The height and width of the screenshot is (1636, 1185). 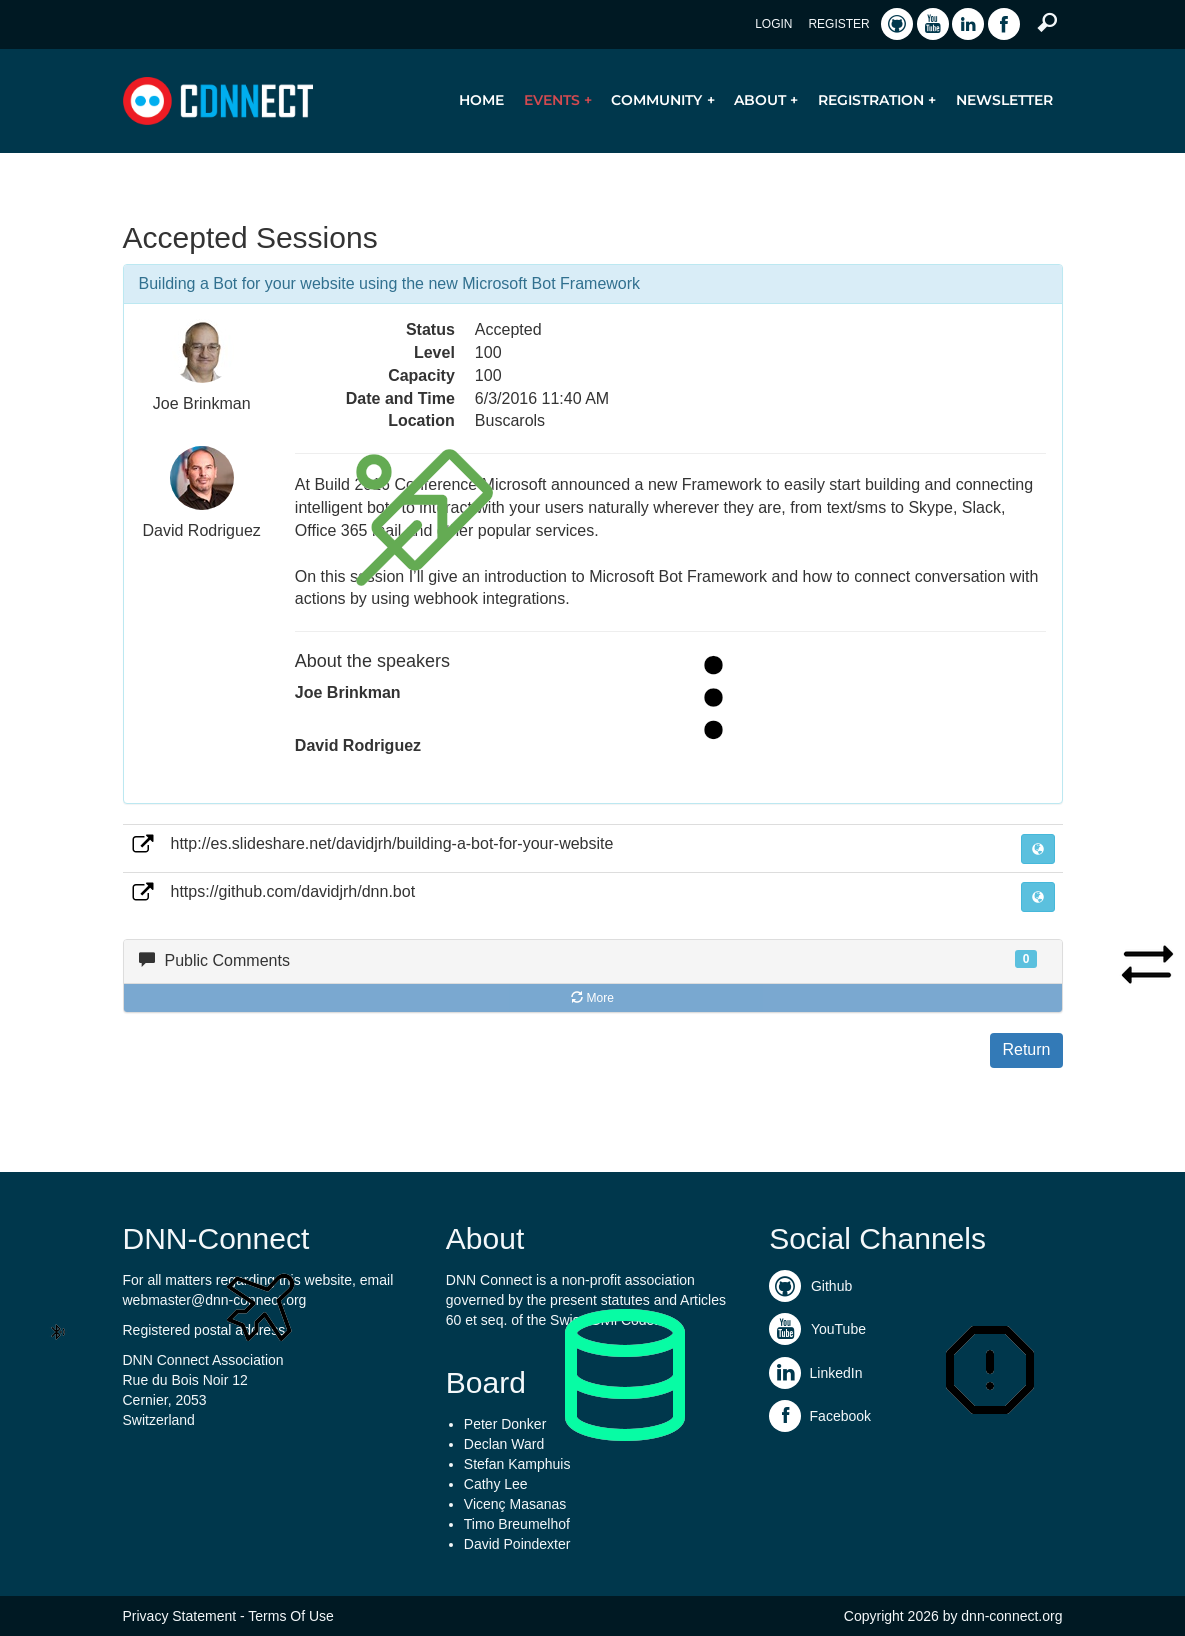 What do you see at coordinates (1147, 964) in the screenshot?
I see `sync data between devices or accounts` at bounding box center [1147, 964].